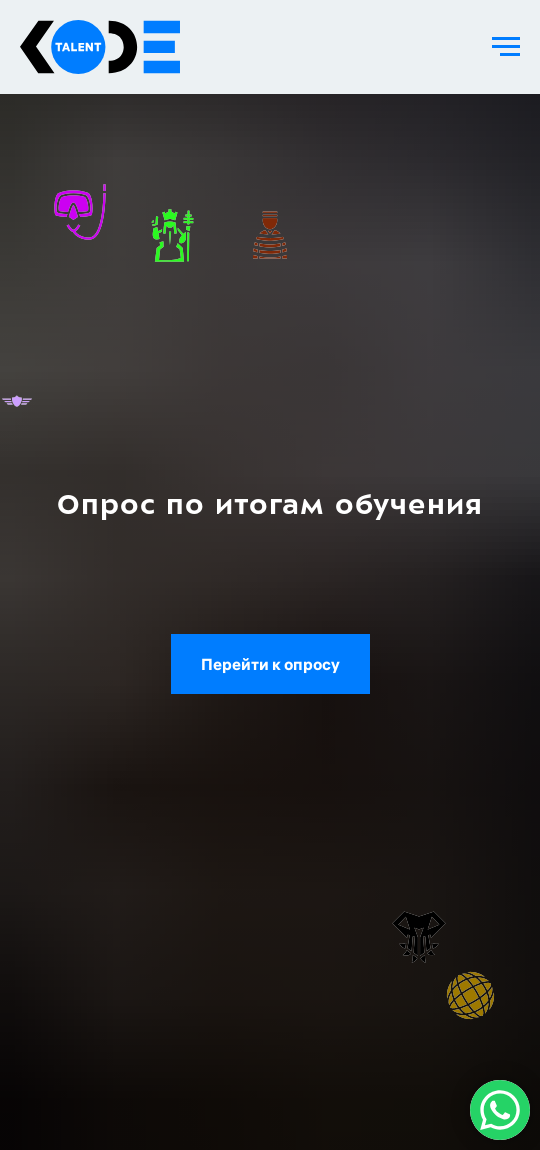  What do you see at coordinates (80, 212) in the screenshot?
I see `access scuba diving or underwater activities` at bounding box center [80, 212].